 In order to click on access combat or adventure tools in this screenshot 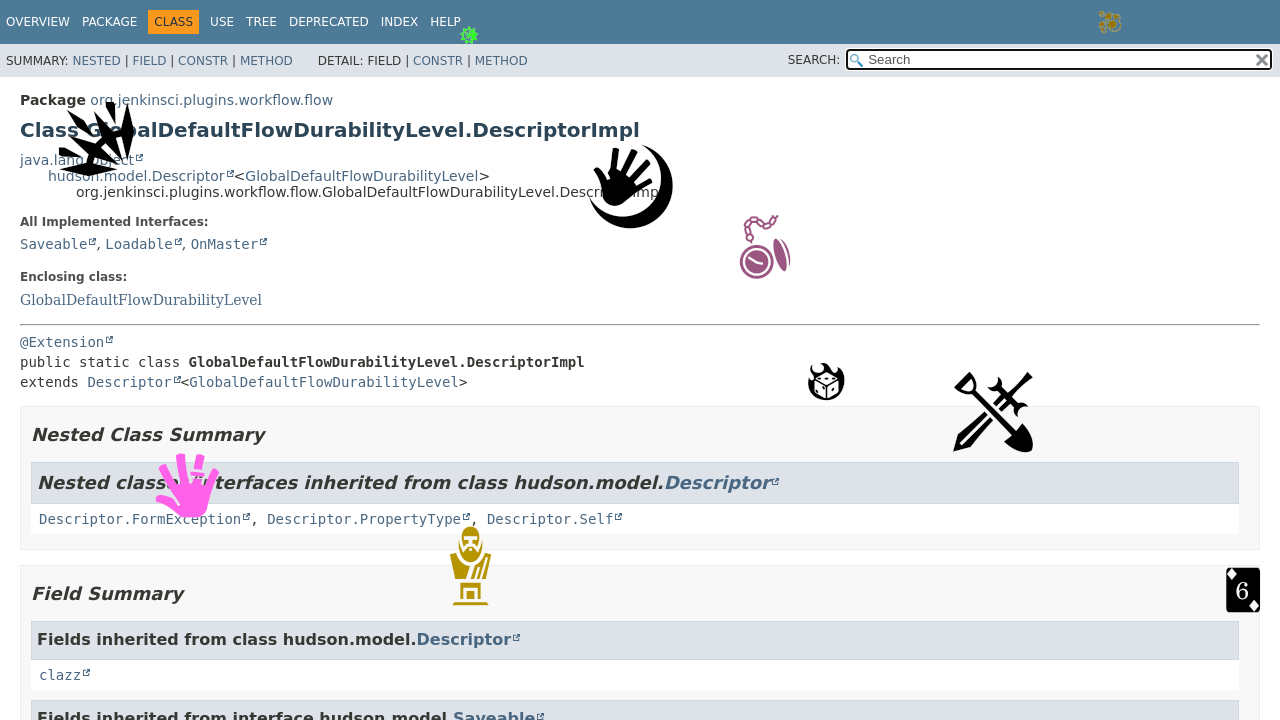, I will do `click(993, 412)`.